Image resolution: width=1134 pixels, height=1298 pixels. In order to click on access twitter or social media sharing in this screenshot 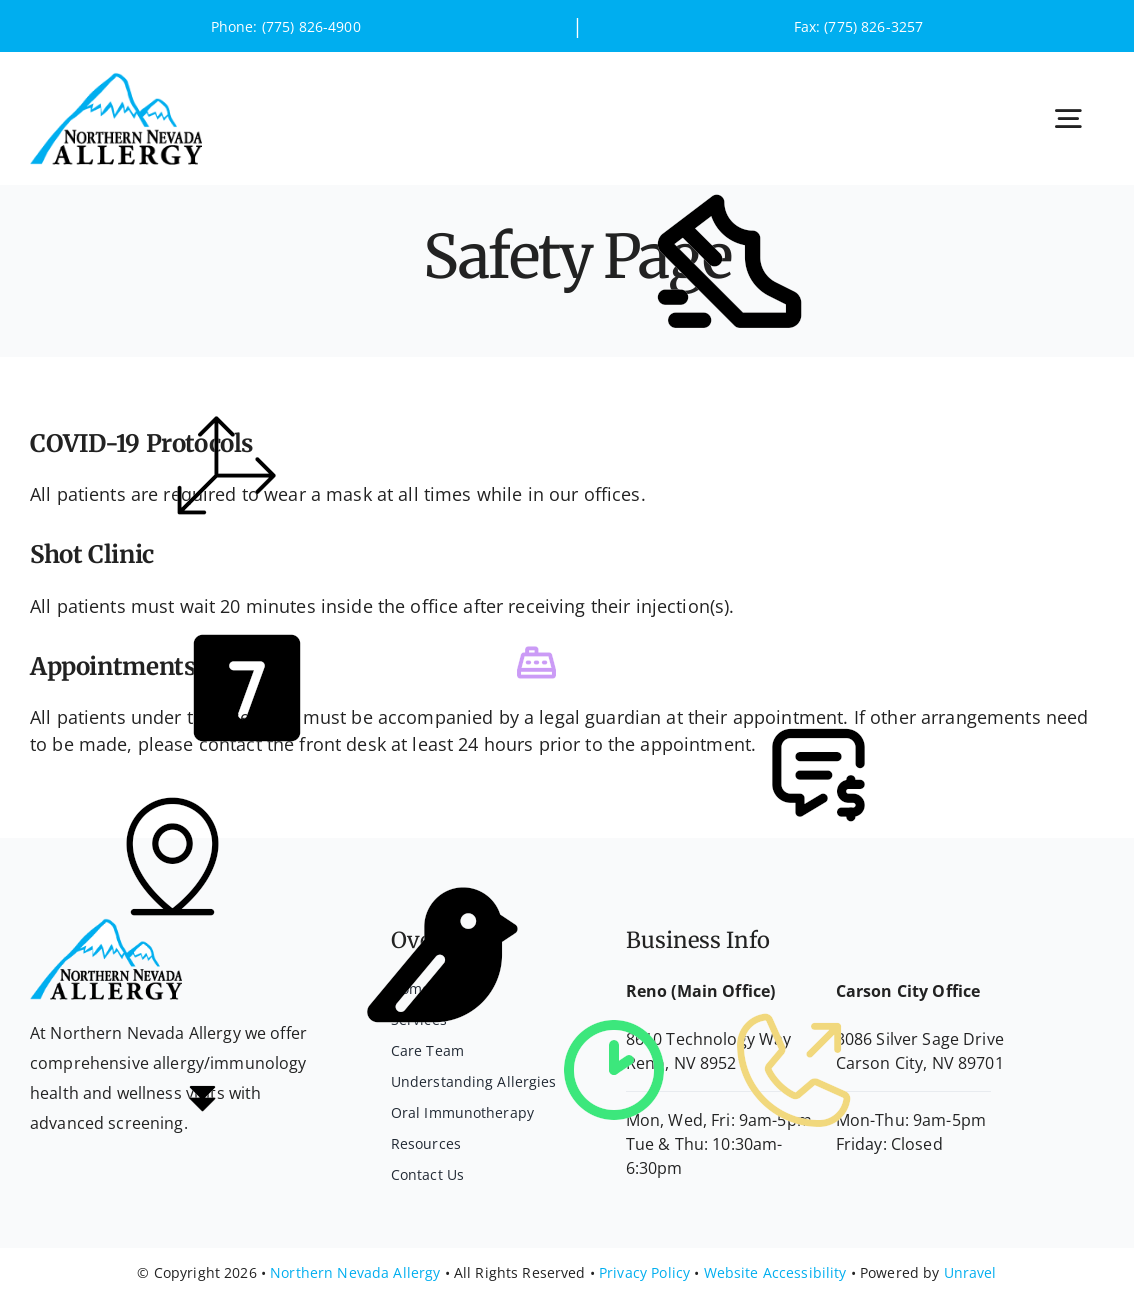, I will do `click(445, 960)`.